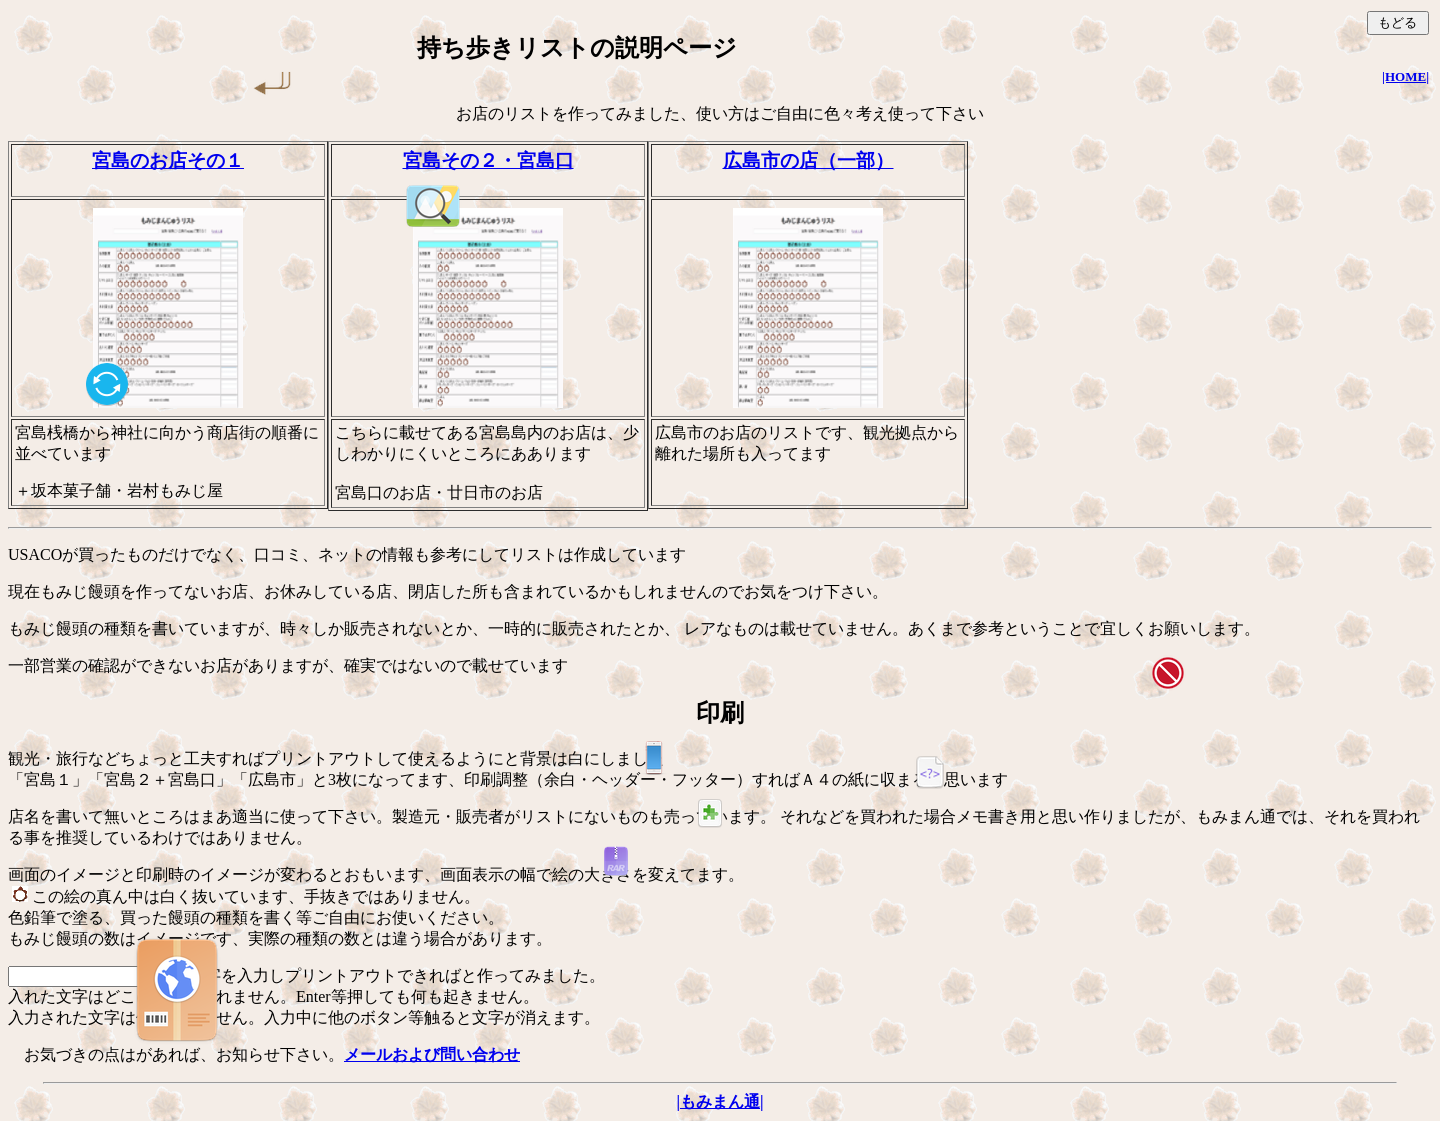  I want to click on open image viewer application, so click(433, 206).